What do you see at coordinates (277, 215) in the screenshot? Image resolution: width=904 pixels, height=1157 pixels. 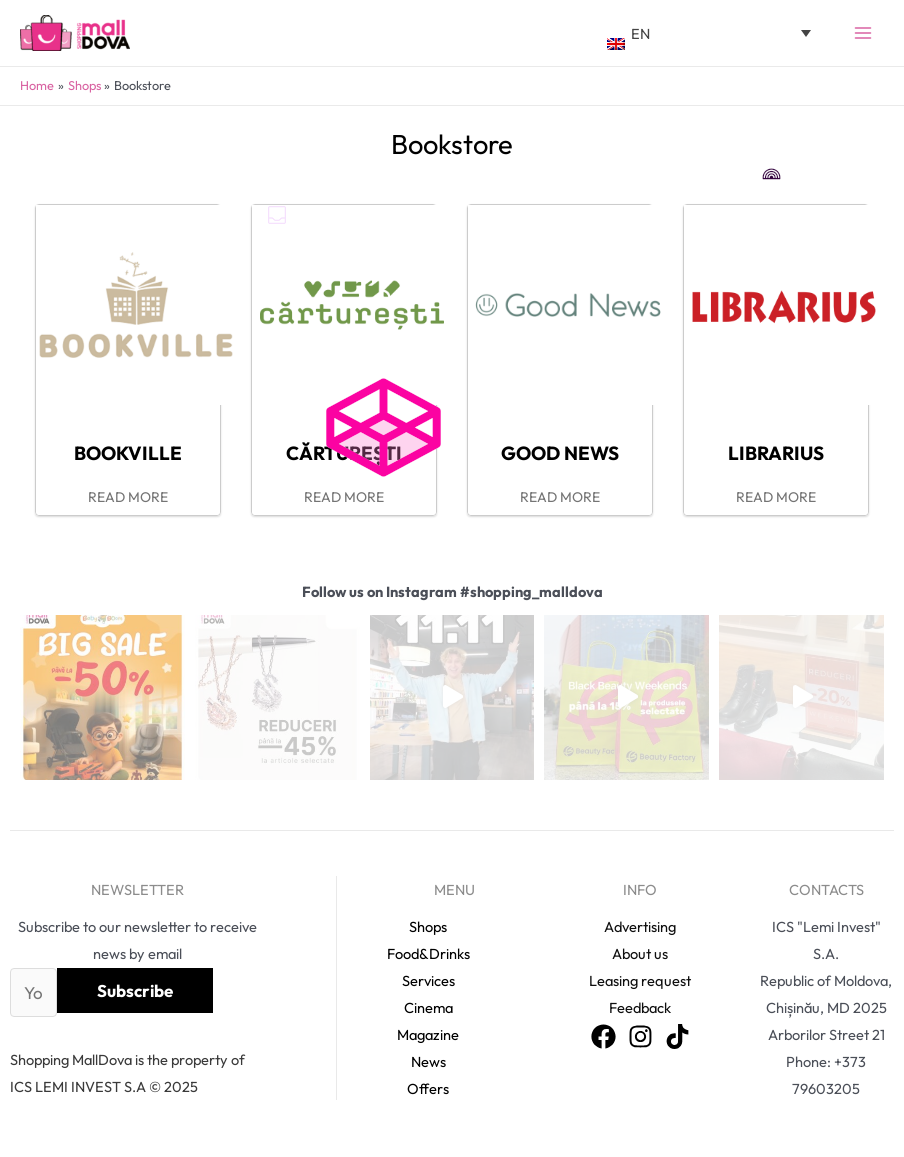 I see `access inbox or incoming items` at bounding box center [277, 215].